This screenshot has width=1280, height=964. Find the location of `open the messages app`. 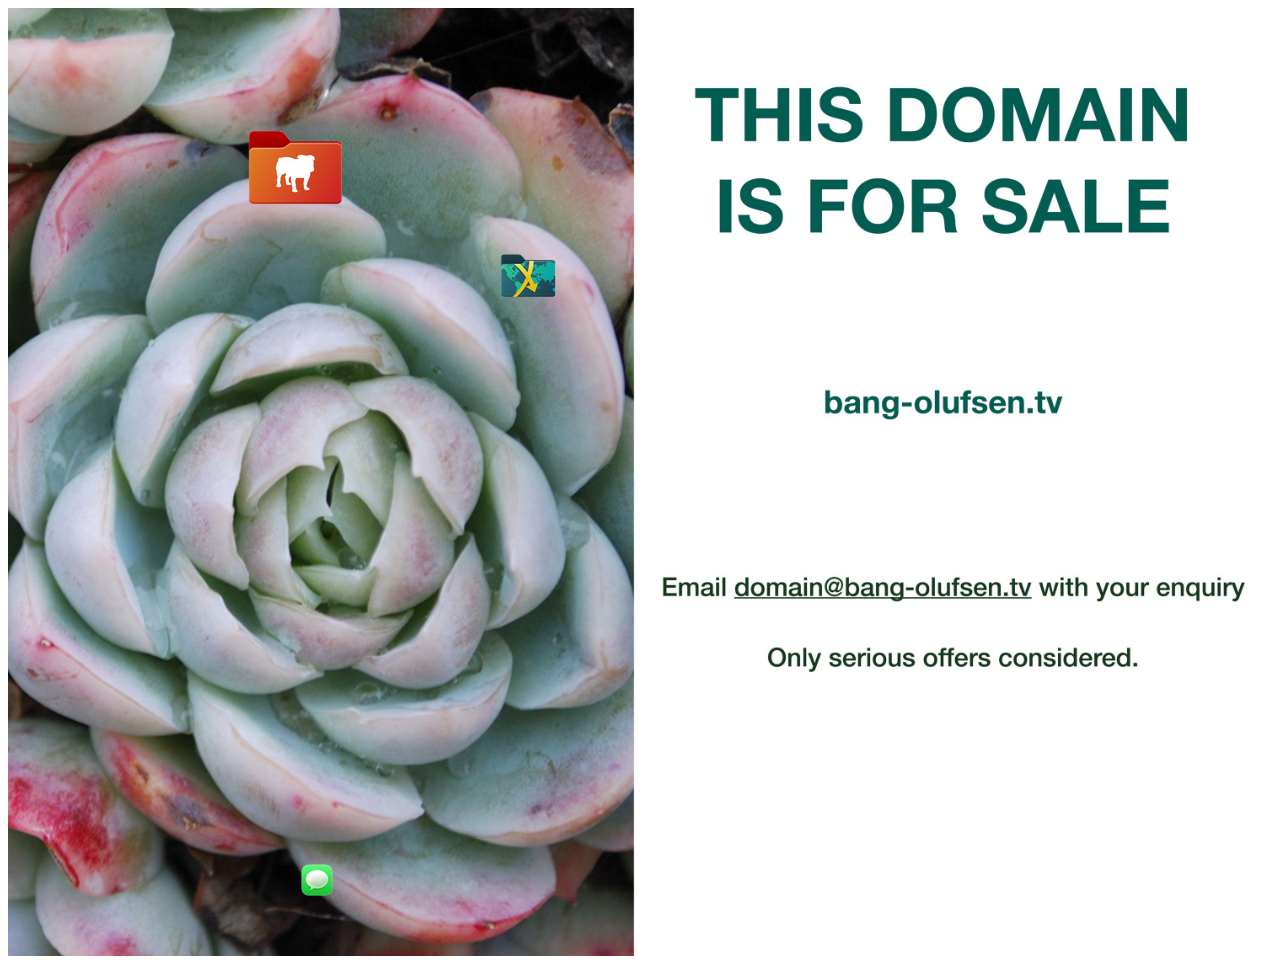

open the messages app is located at coordinates (317, 880).